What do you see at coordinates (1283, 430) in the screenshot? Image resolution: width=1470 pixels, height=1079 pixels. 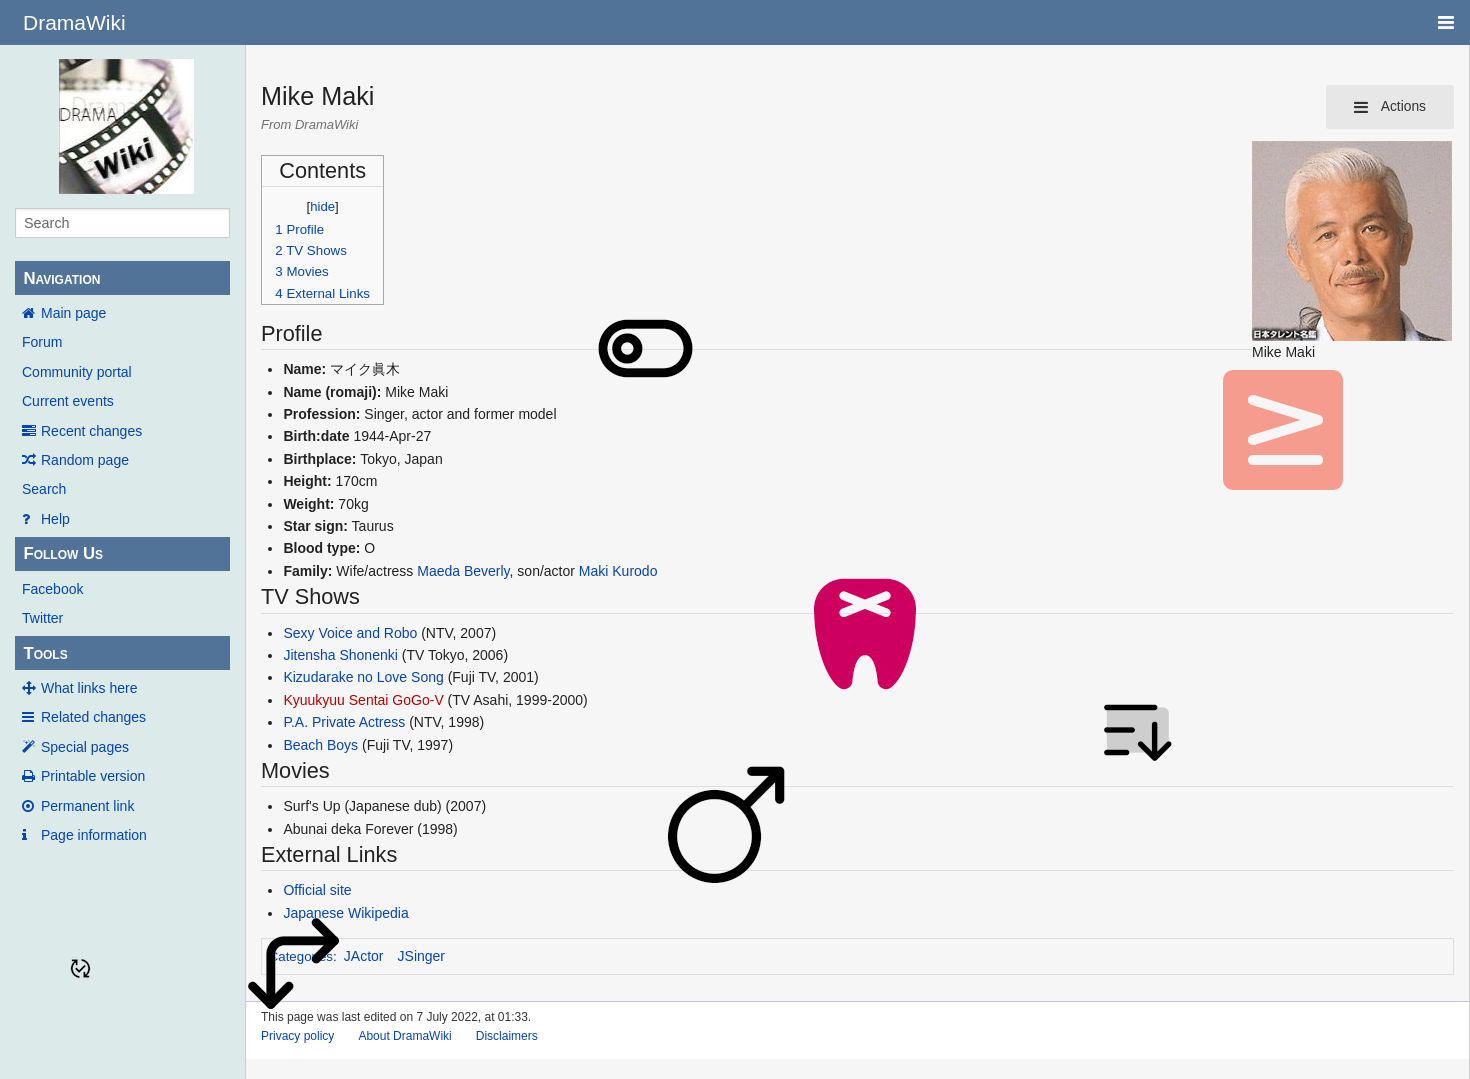 I see `greater than or equal to mathematical operator` at bounding box center [1283, 430].